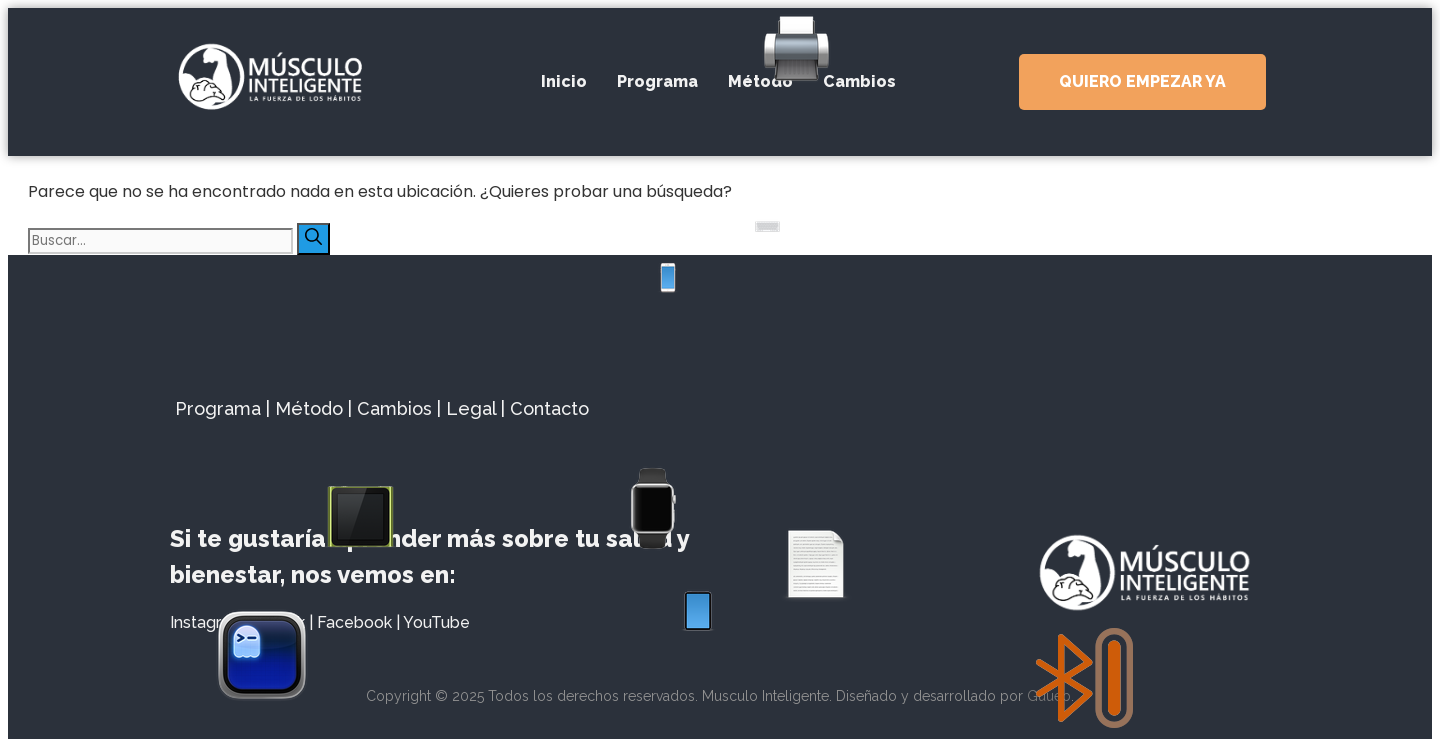 This screenshot has height=747, width=1440. What do you see at coordinates (668, 278) in the screenshot?
I see `manage connected iPhone device` at bounding box center [668, 278].